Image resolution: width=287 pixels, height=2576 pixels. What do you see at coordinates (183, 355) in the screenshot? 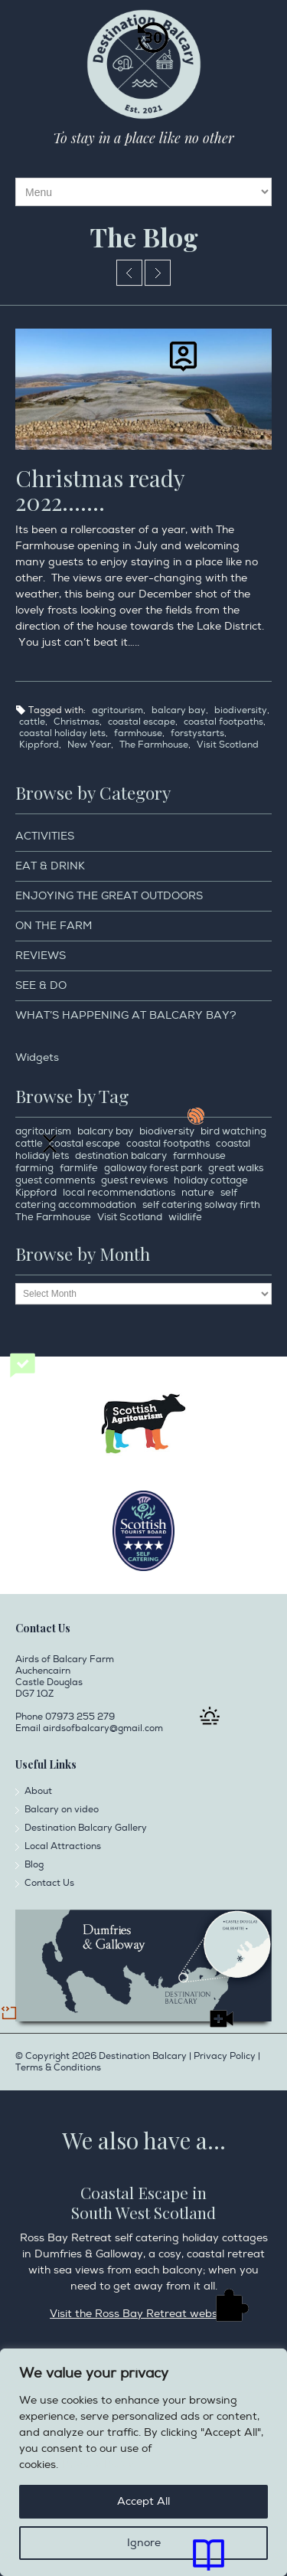
I see `view profile location or address` at bounding box center [183, 355].